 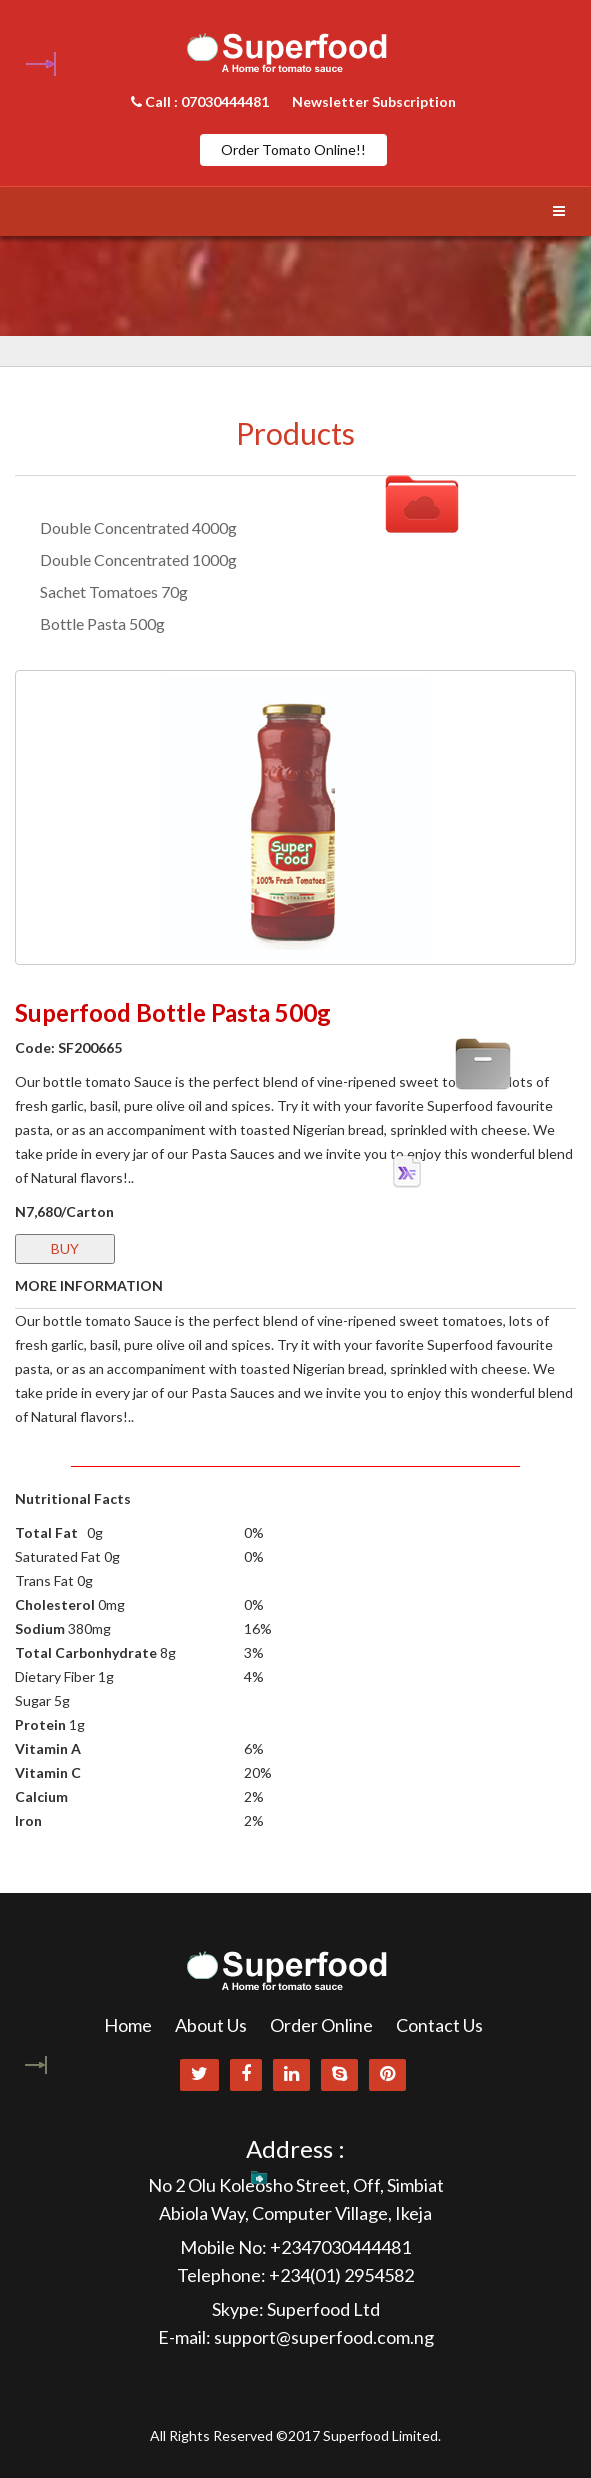 What do you see at coordinates (483, 1064) in the screenshot?
I see `open the file manager app` at bounding box center [483, 1064].